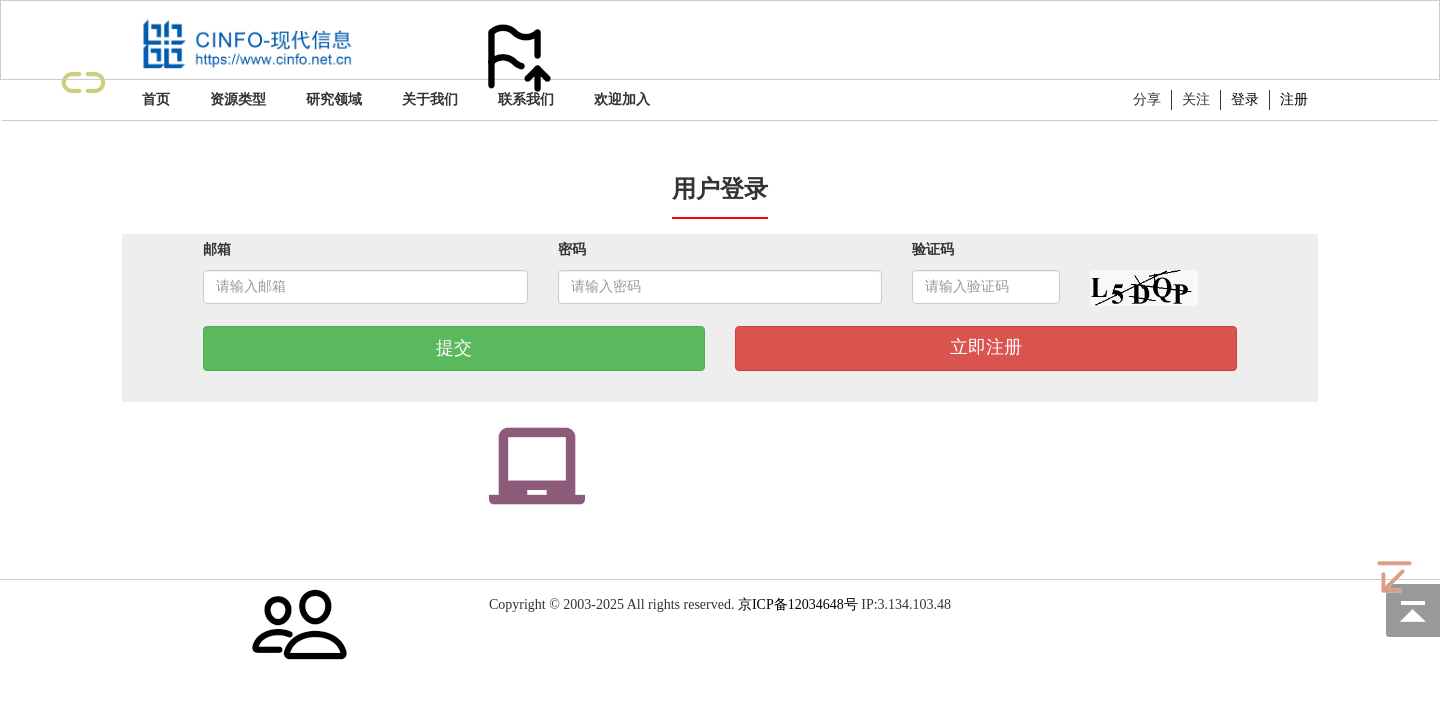  Describe the element at coordinates (1393, 577) in the screenshot. I see `move item to bottom-left corner` at that location.